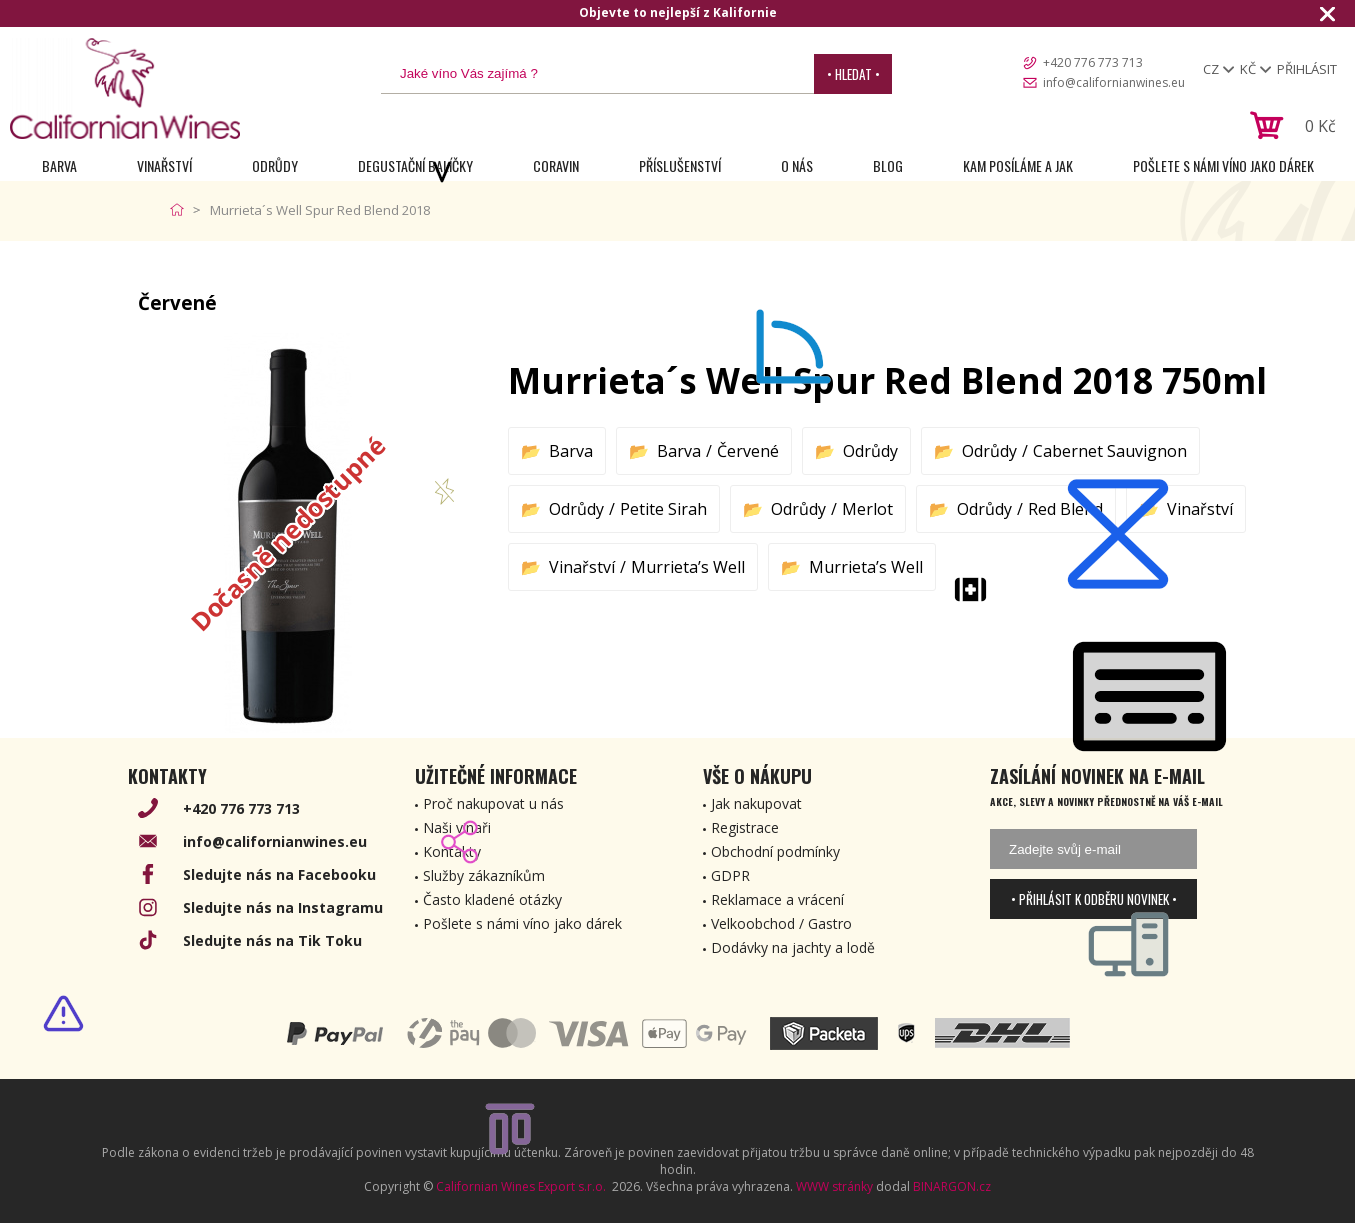 This screenshot has width=1355, height=1223. Describe the element at coordinates (1128, 944) in the screenshot. I see `access desktop computer settings` at that location.